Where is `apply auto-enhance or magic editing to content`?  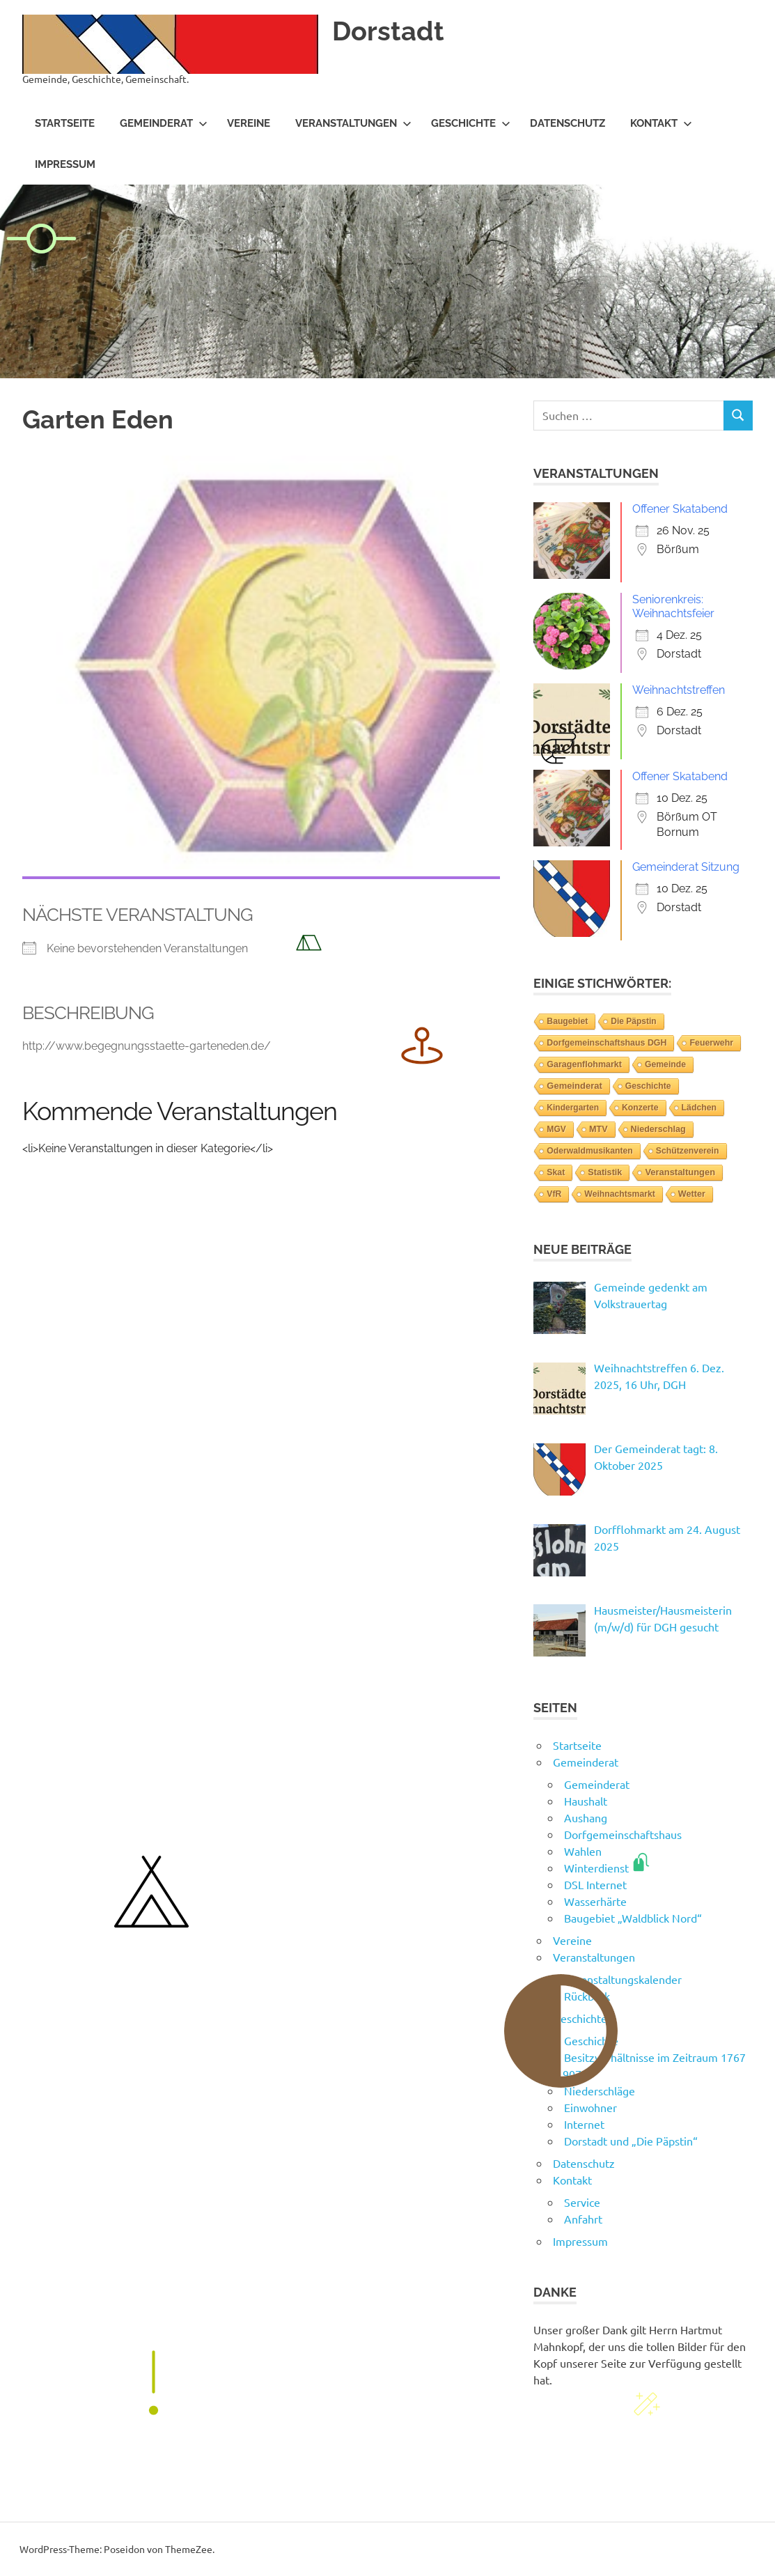 apply auto-enhance or magic editing to content is located at coordinates (645, 2404).